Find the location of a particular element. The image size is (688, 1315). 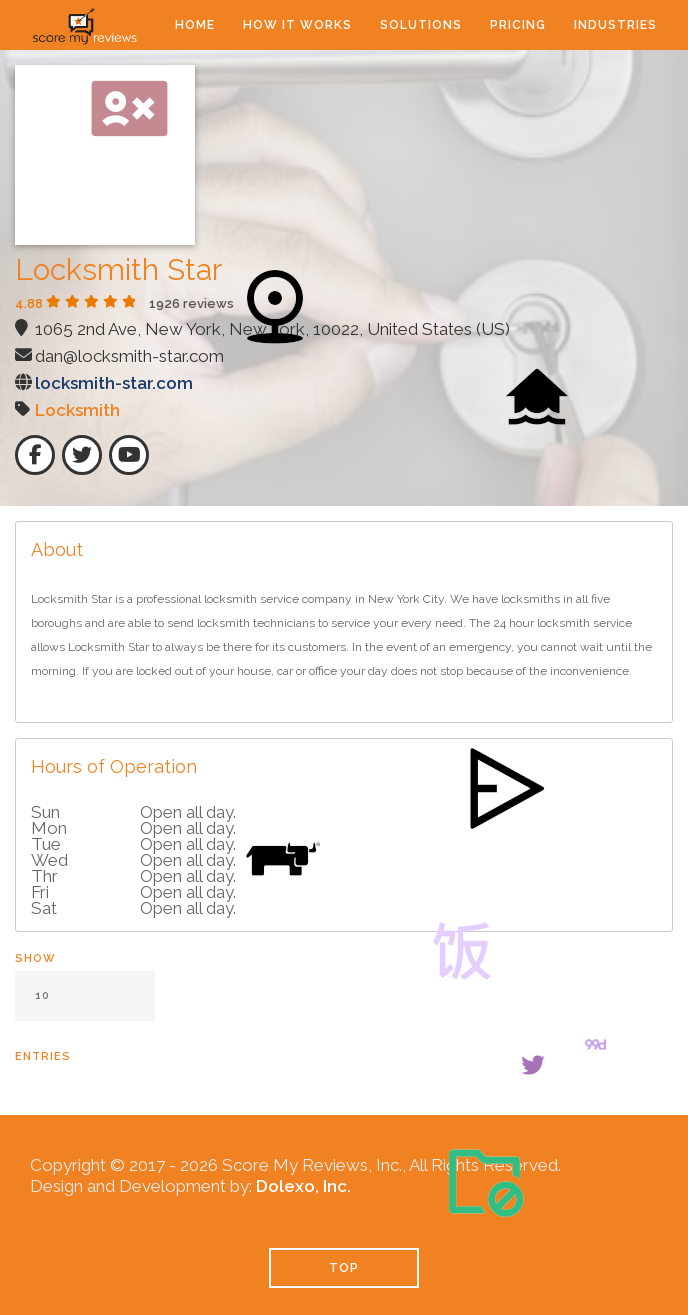

set a search radius around a location is located at coordinates (275, 305).